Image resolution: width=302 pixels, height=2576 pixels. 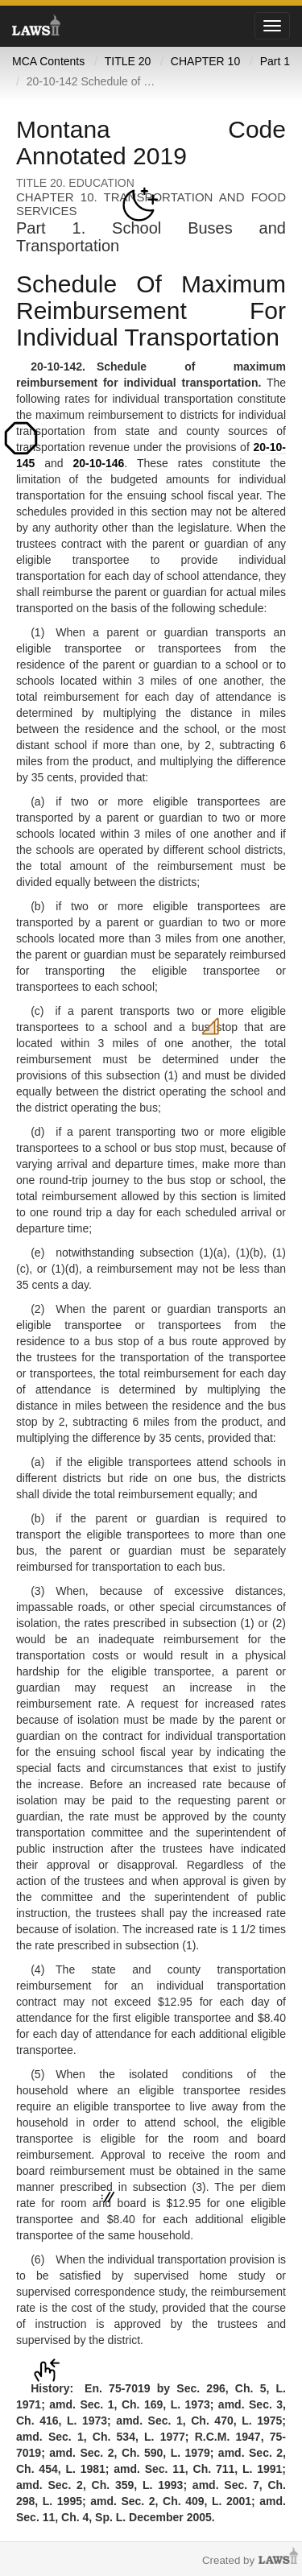 What do you see at coordinates (212, 1027) in the screenshot?
I see `indicates strong cellular network signal` at bounding box center [212, 1027].